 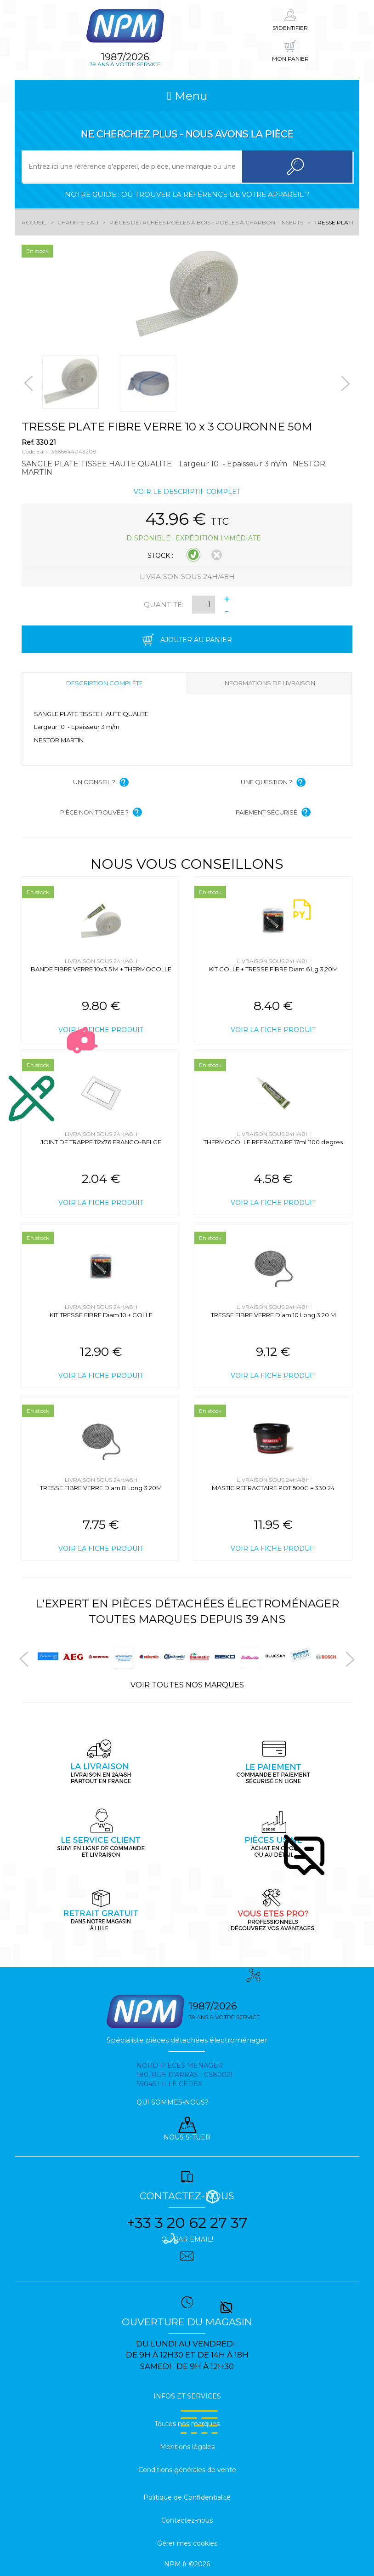 I want to click on view network connections or relationships, so click(x=253, y=1975).